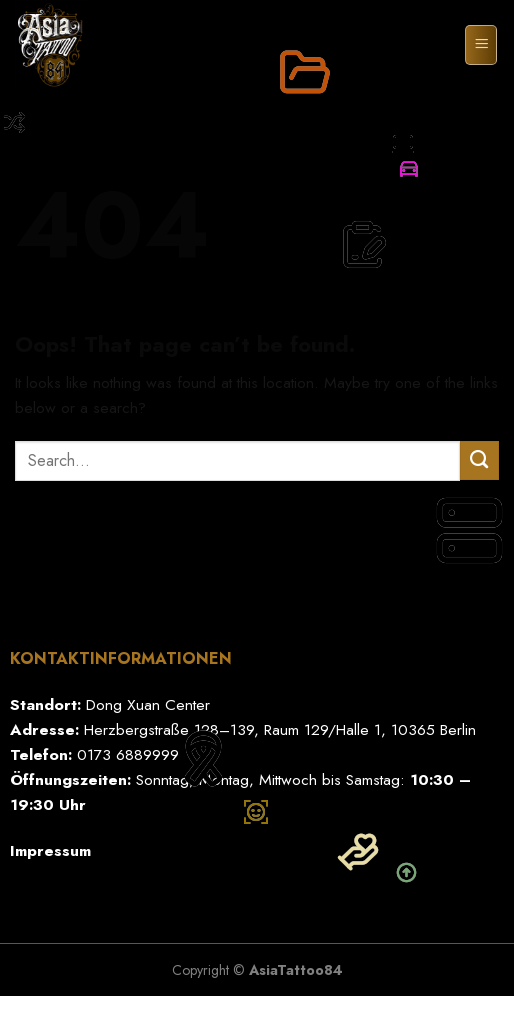 The height and width of the screenshot is (1025, 514). I want to click on open folder to view contents, so click(305, 73).